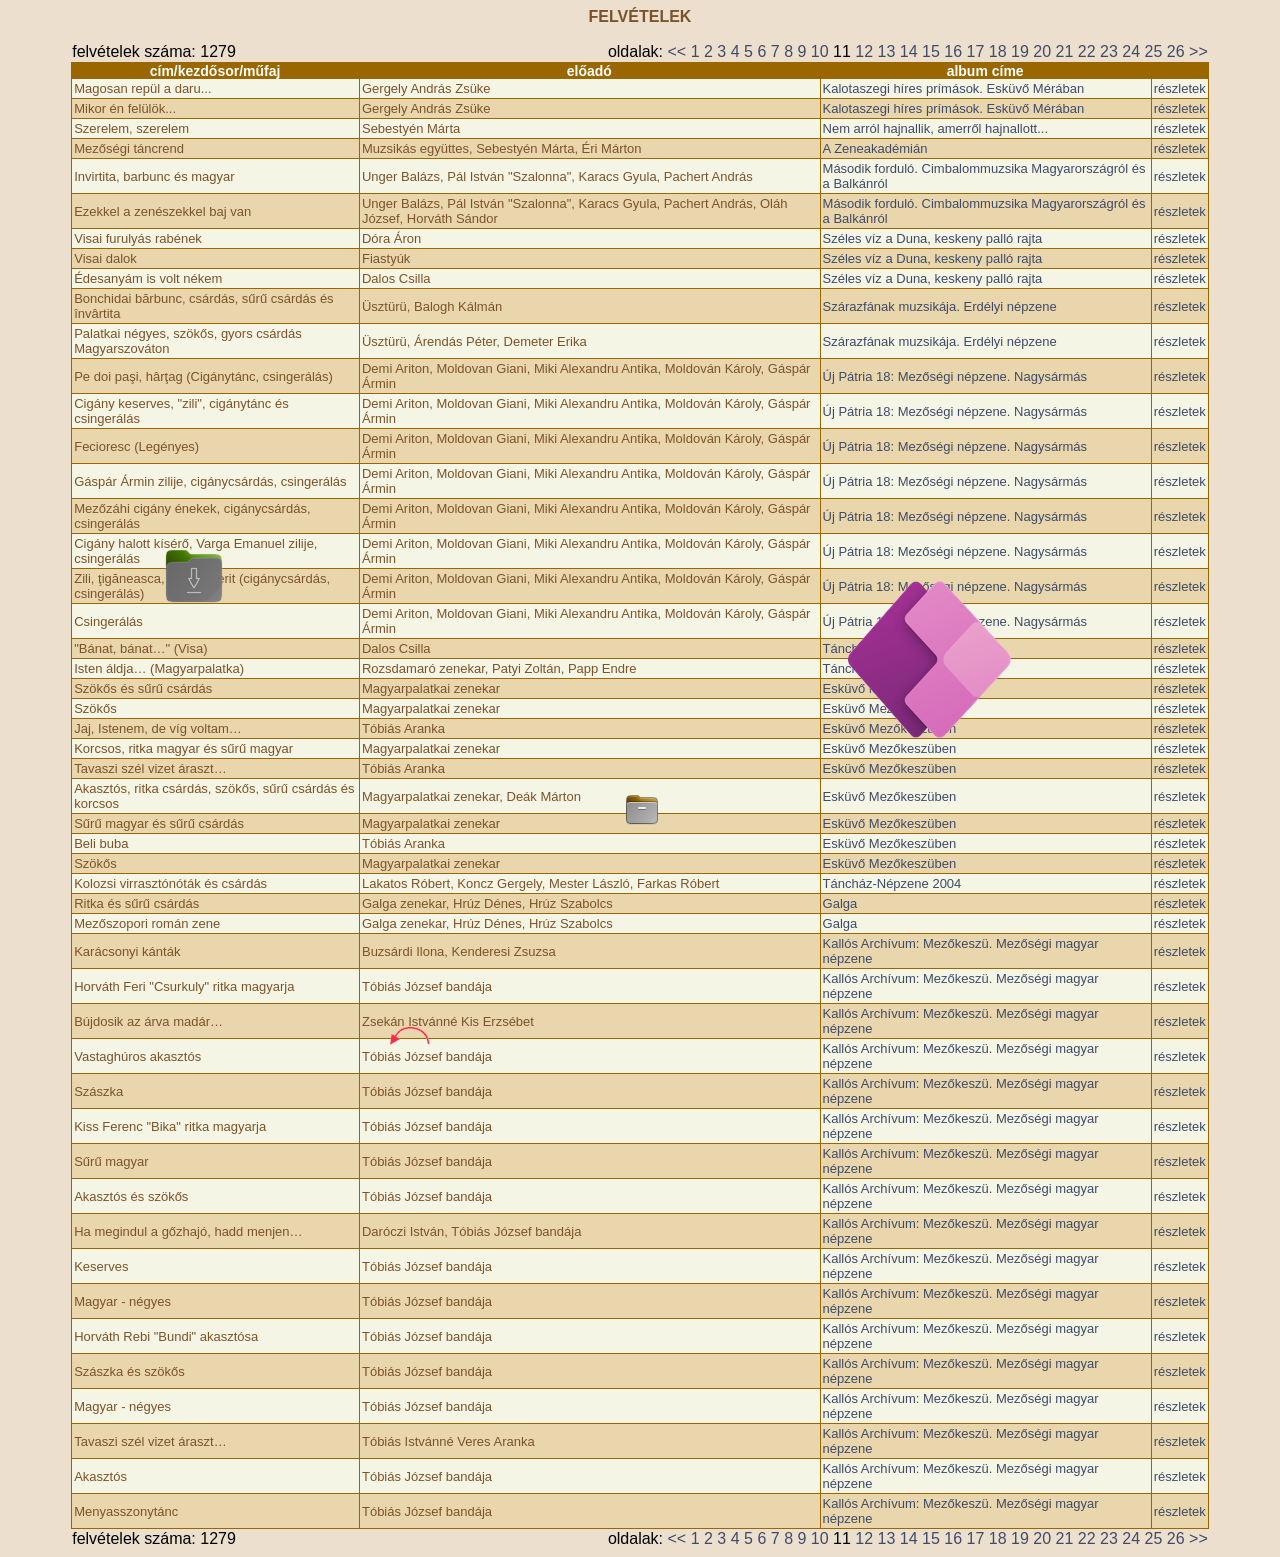  I want to click on undo the last action, so click(409, 1035).